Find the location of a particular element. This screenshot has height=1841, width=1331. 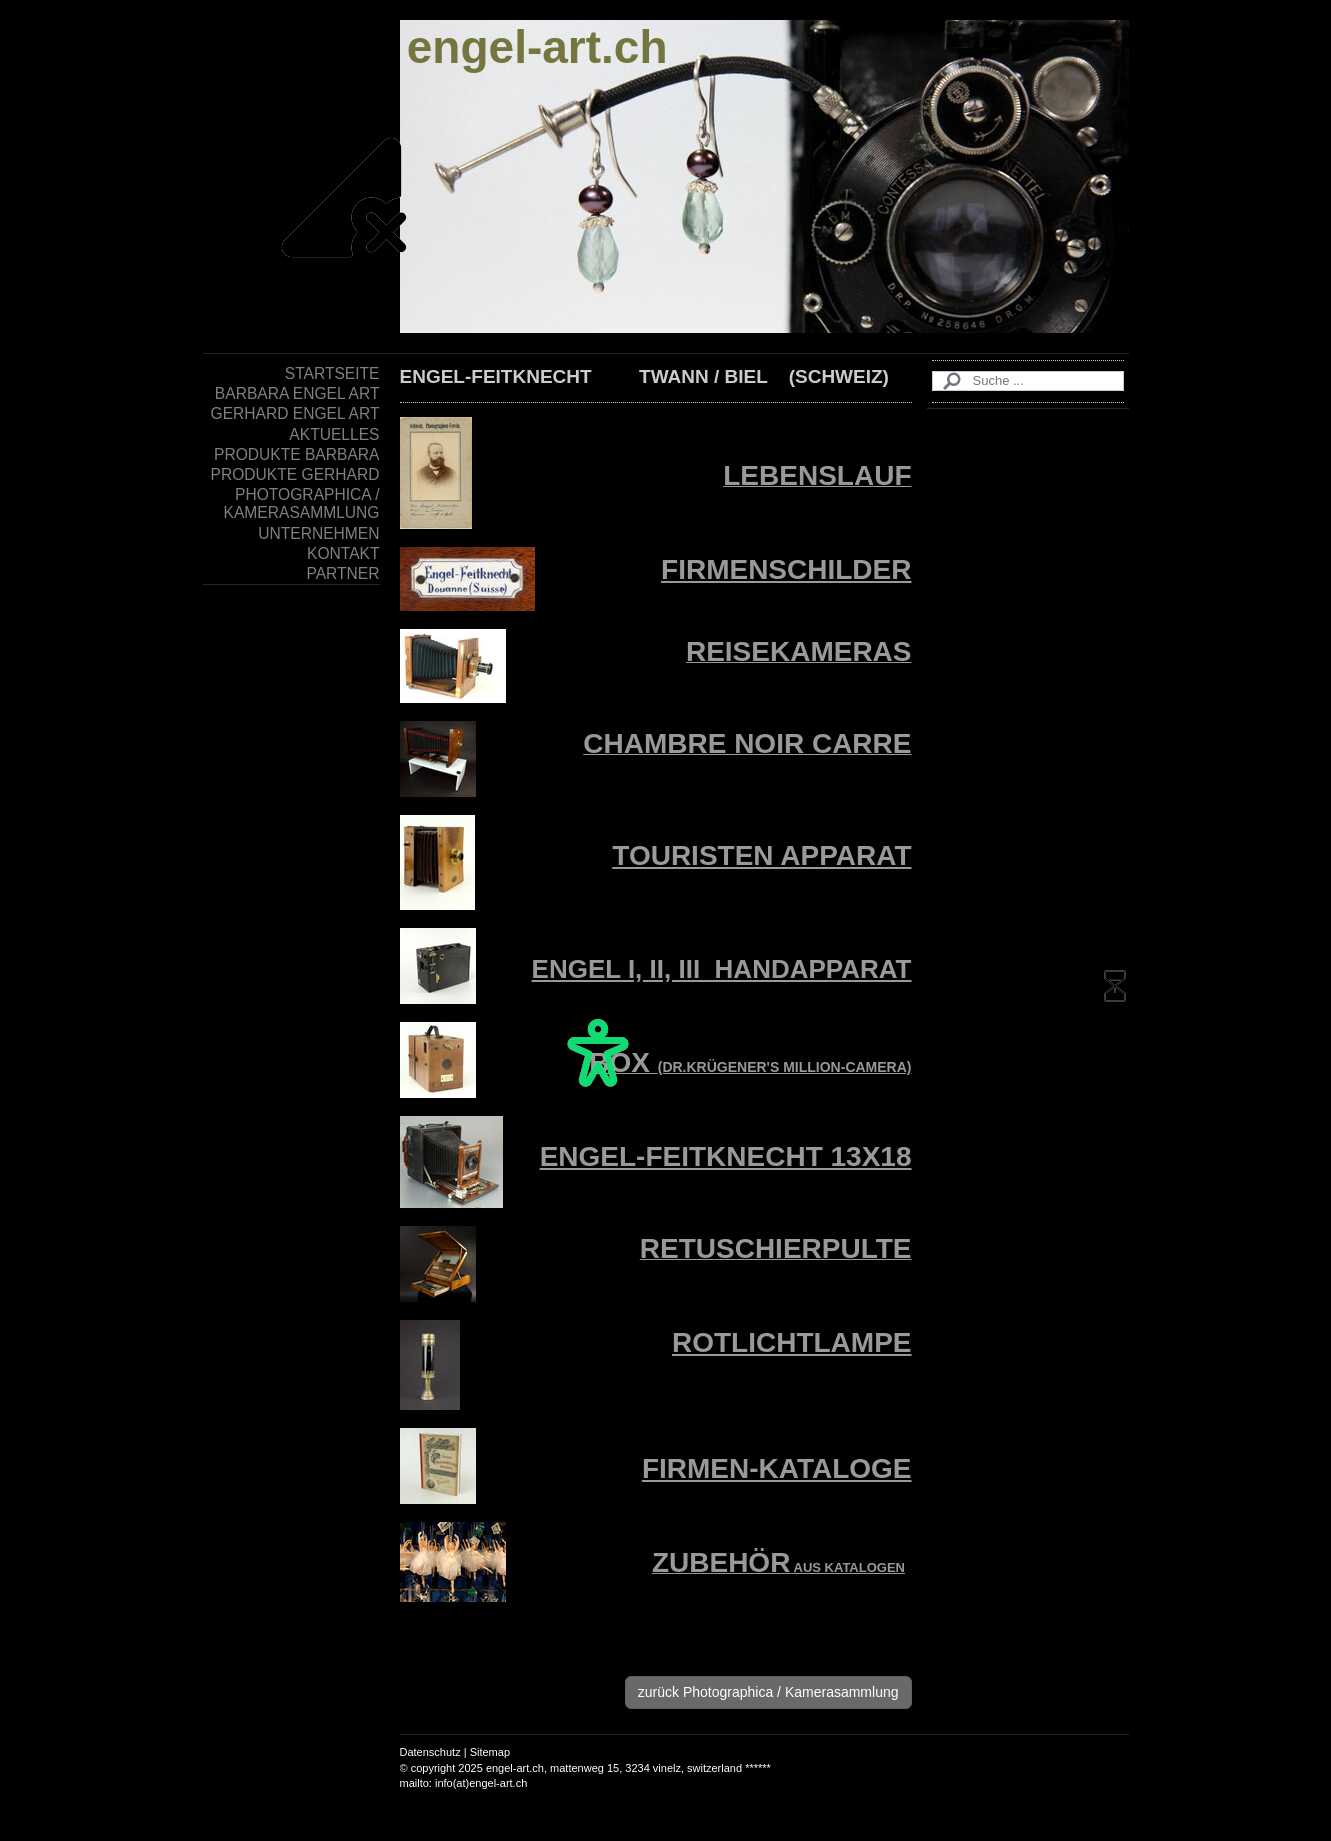

no cellular signal available is located at coordinates (351, 202).